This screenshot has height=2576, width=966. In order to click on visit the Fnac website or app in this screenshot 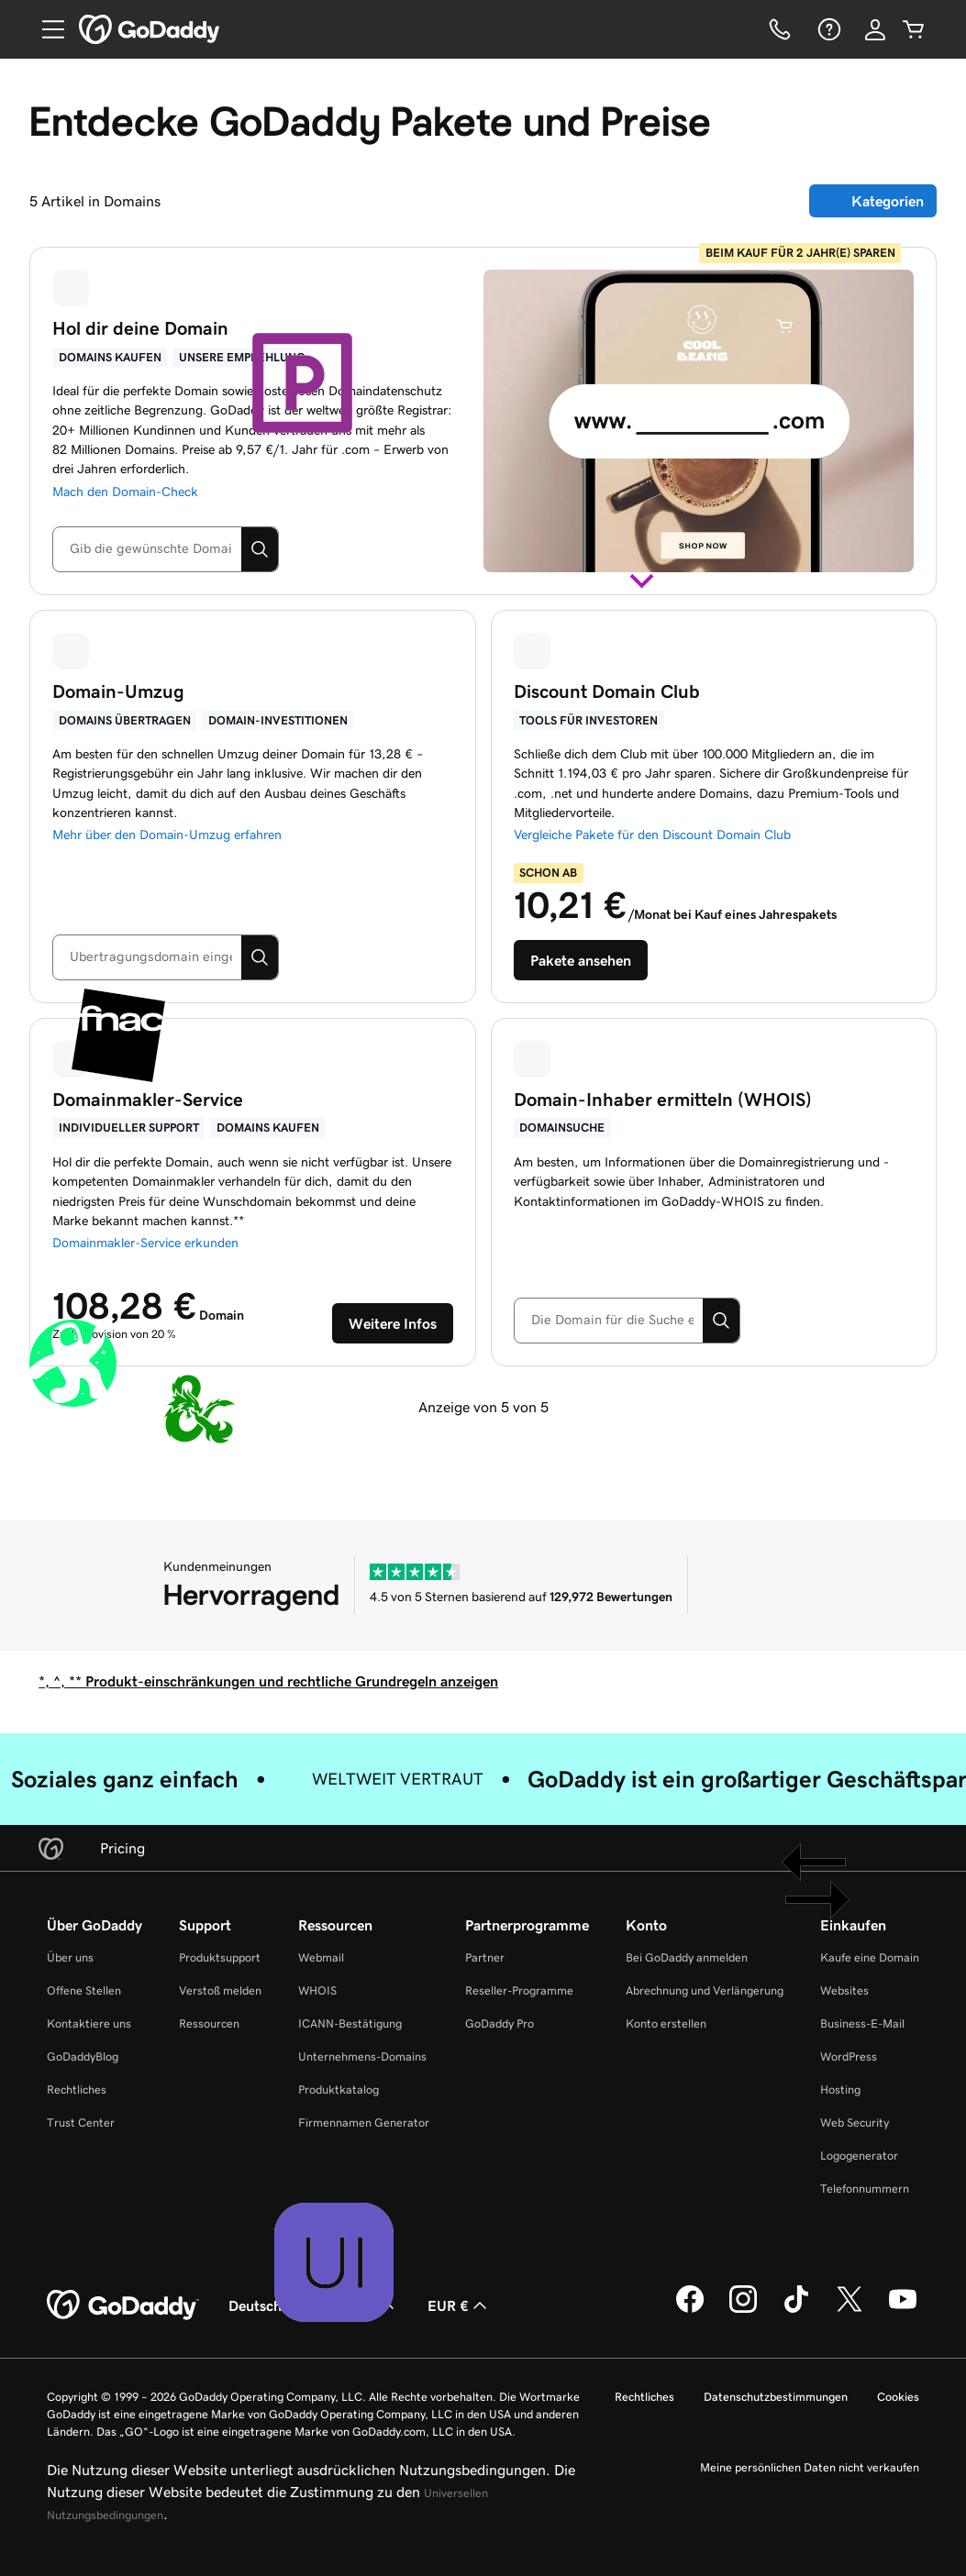, I will do `click(118, 1035)`.